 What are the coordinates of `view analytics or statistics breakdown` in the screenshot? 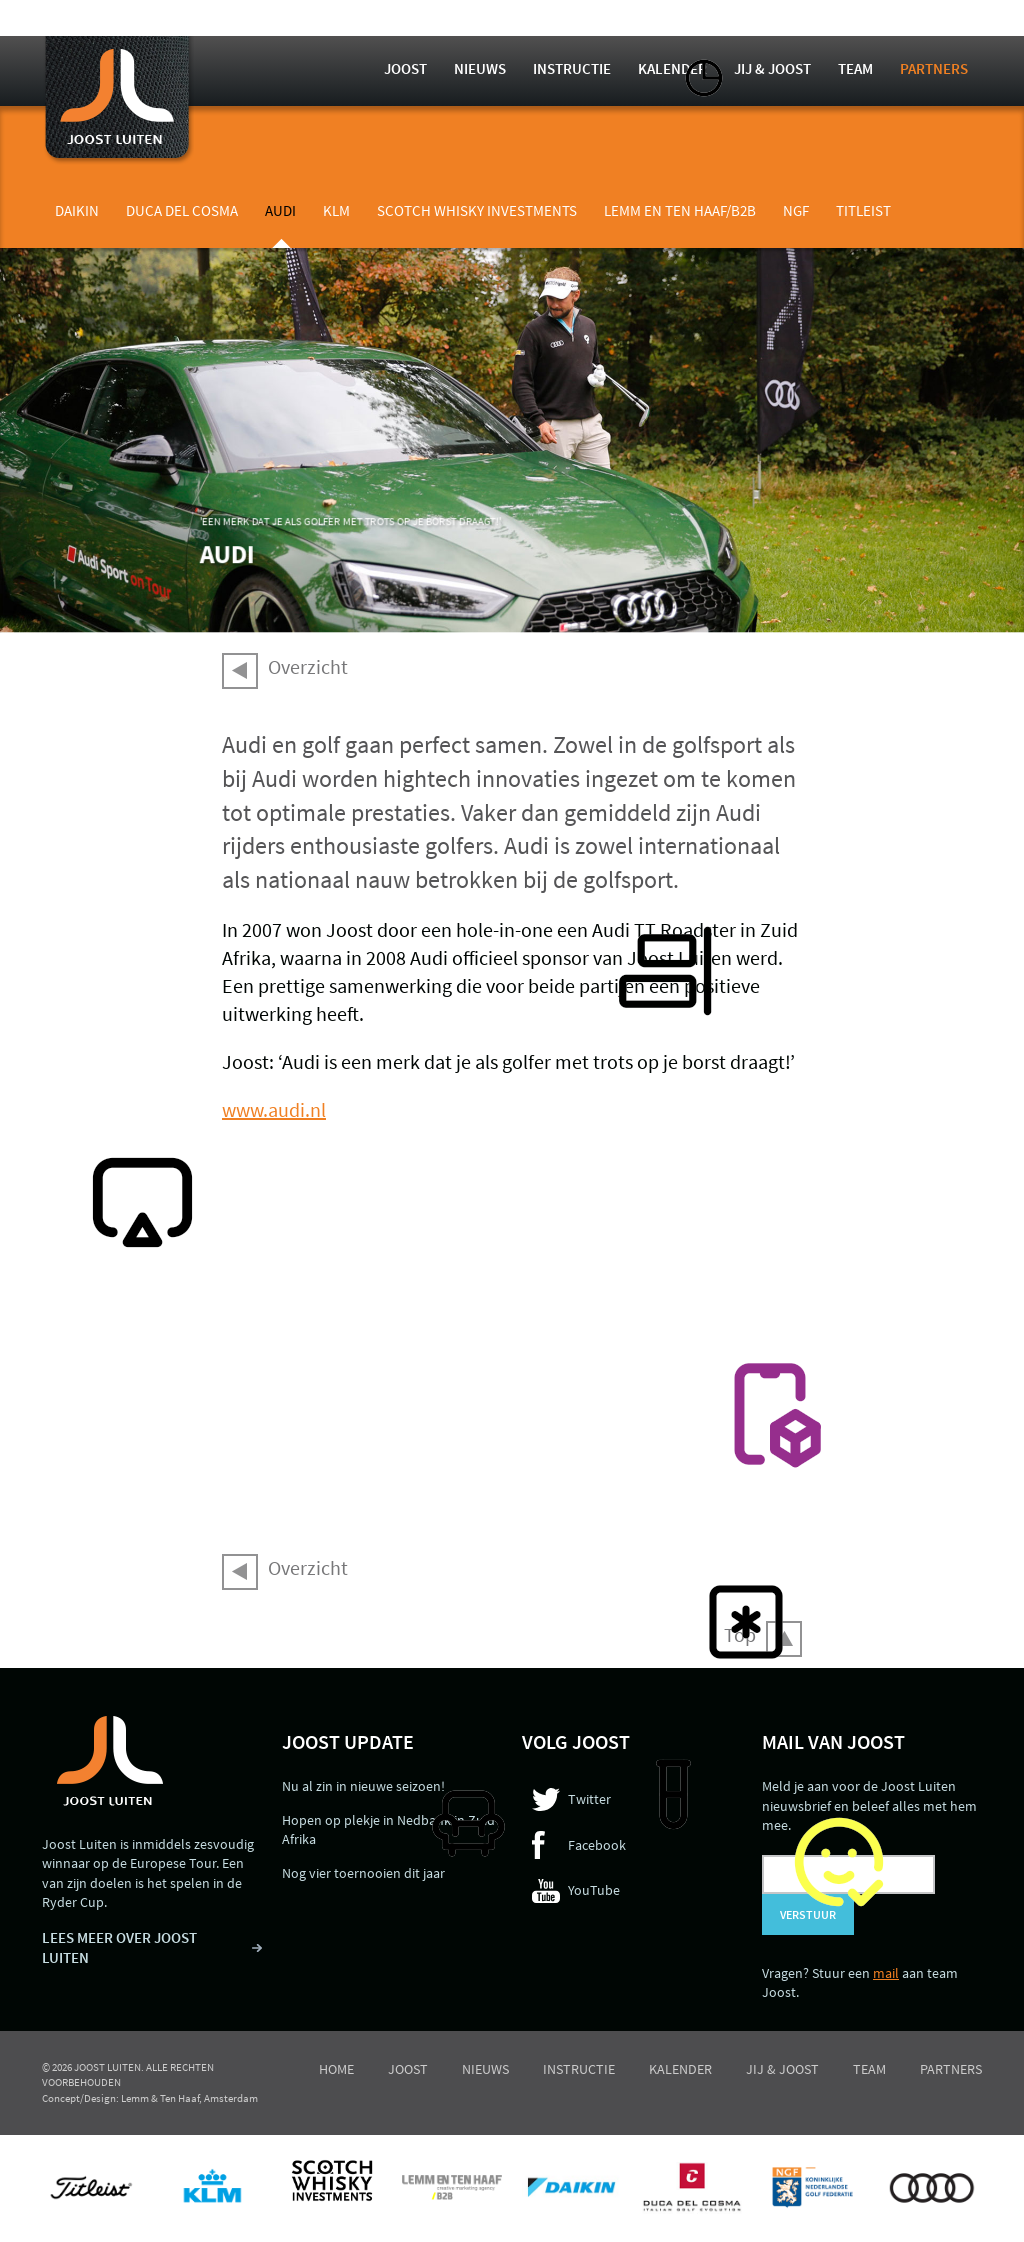 It's located at (704, 78).